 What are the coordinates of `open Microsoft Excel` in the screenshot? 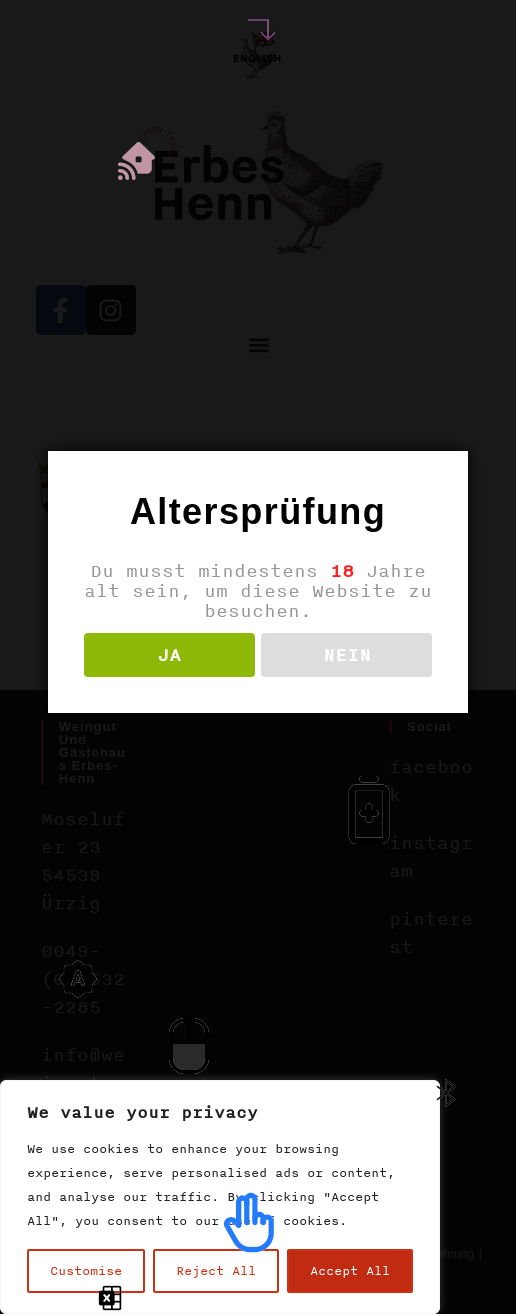 It's located at (111, 1298).